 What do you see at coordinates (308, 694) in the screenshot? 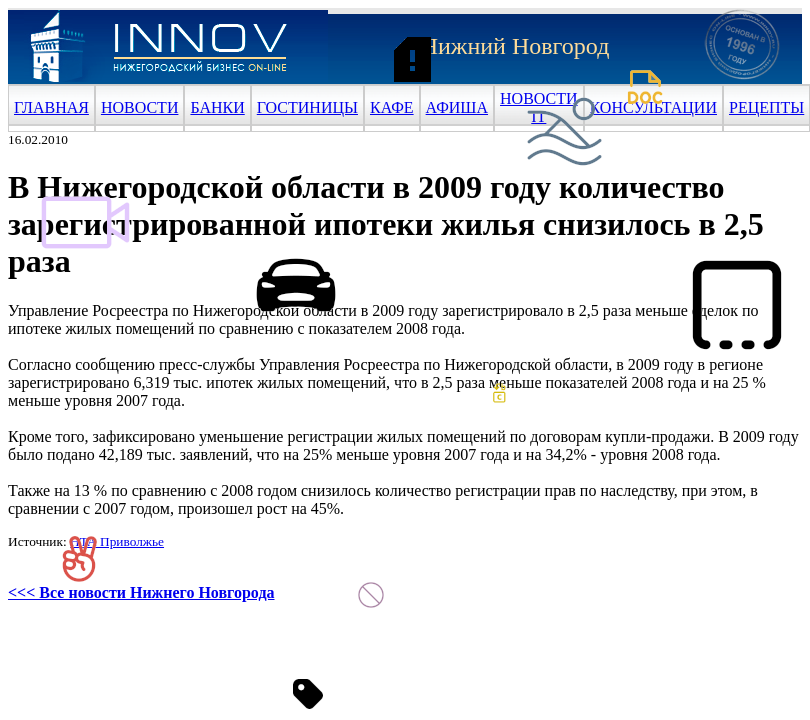
I see `add or manage tags` at bounding box center [308, 694].